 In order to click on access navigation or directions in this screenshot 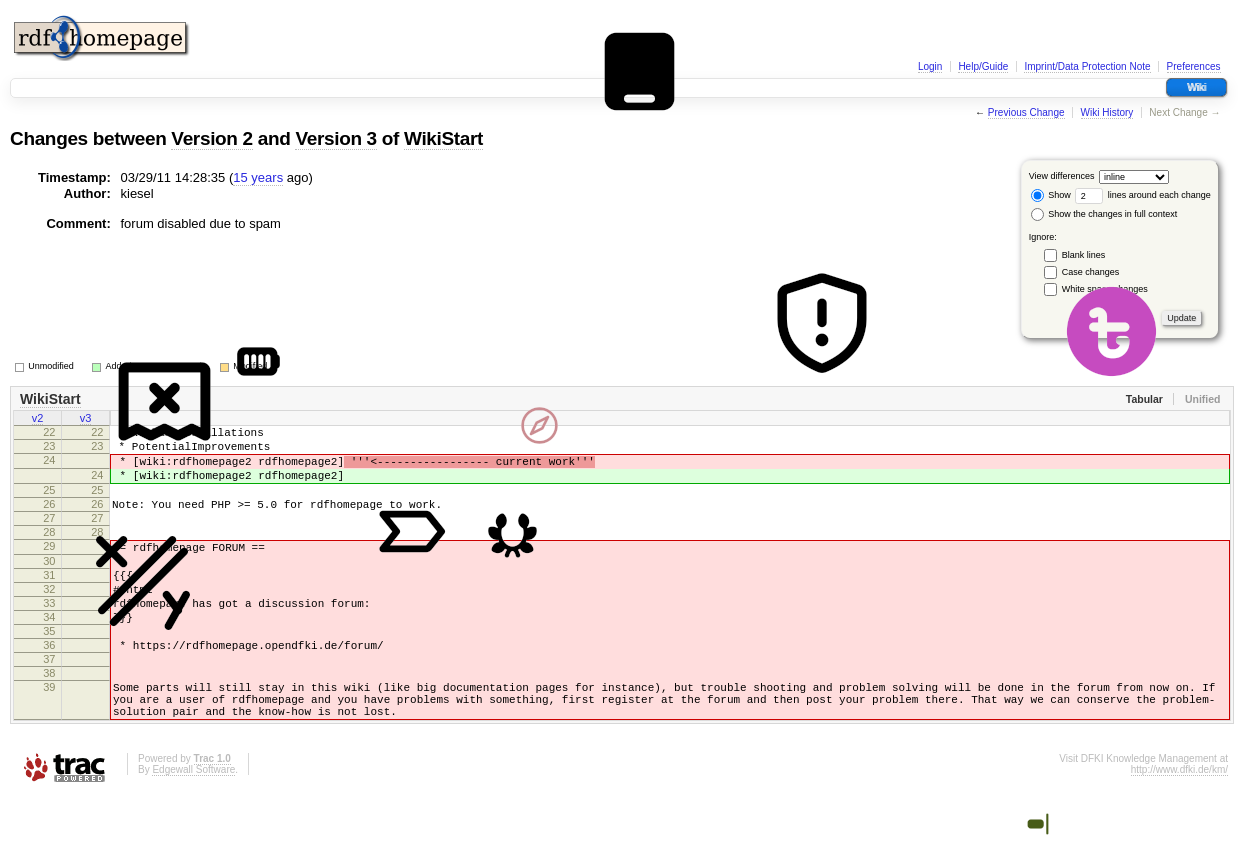, I will do `click(539, 425)`.